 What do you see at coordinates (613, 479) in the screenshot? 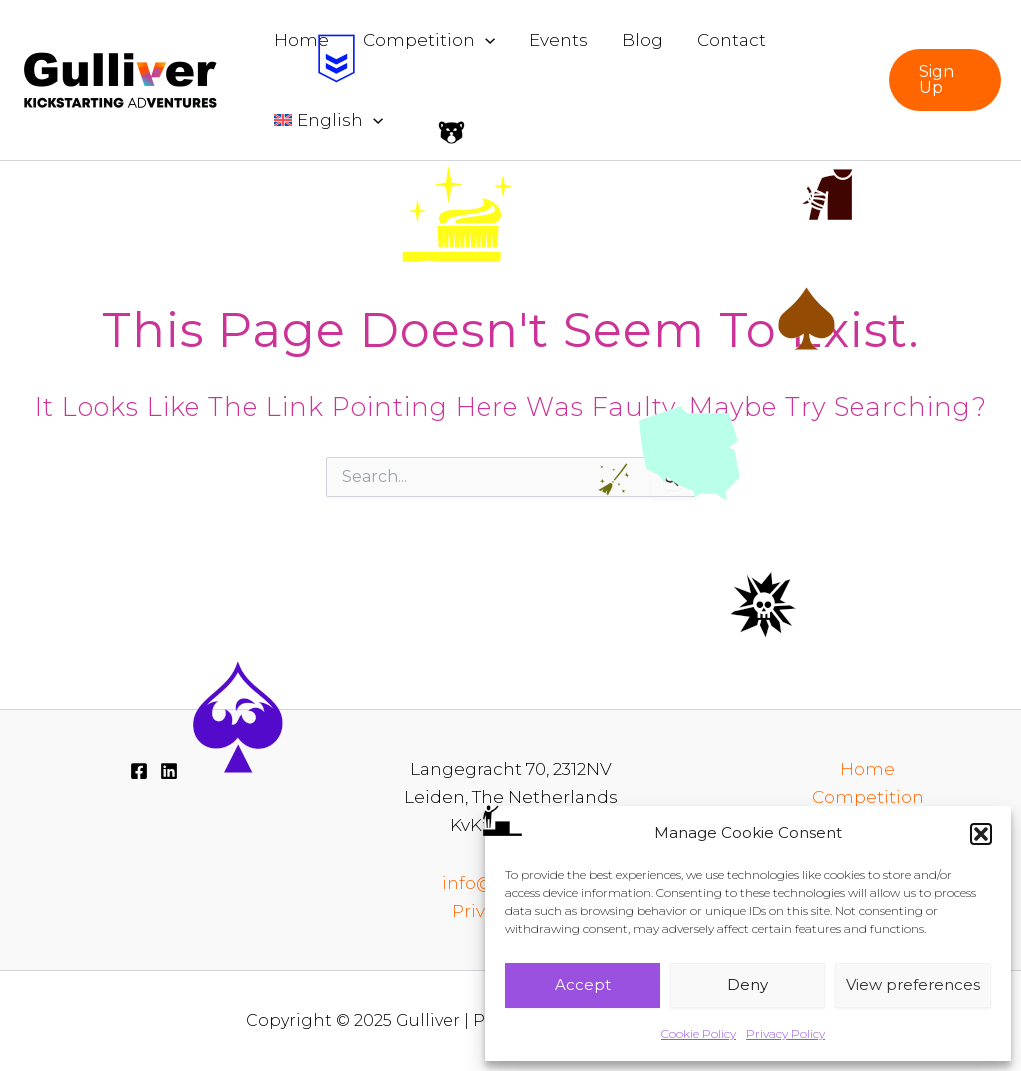
I see `cast a cleaning or sweep spell` at bounding box center [613, 479].